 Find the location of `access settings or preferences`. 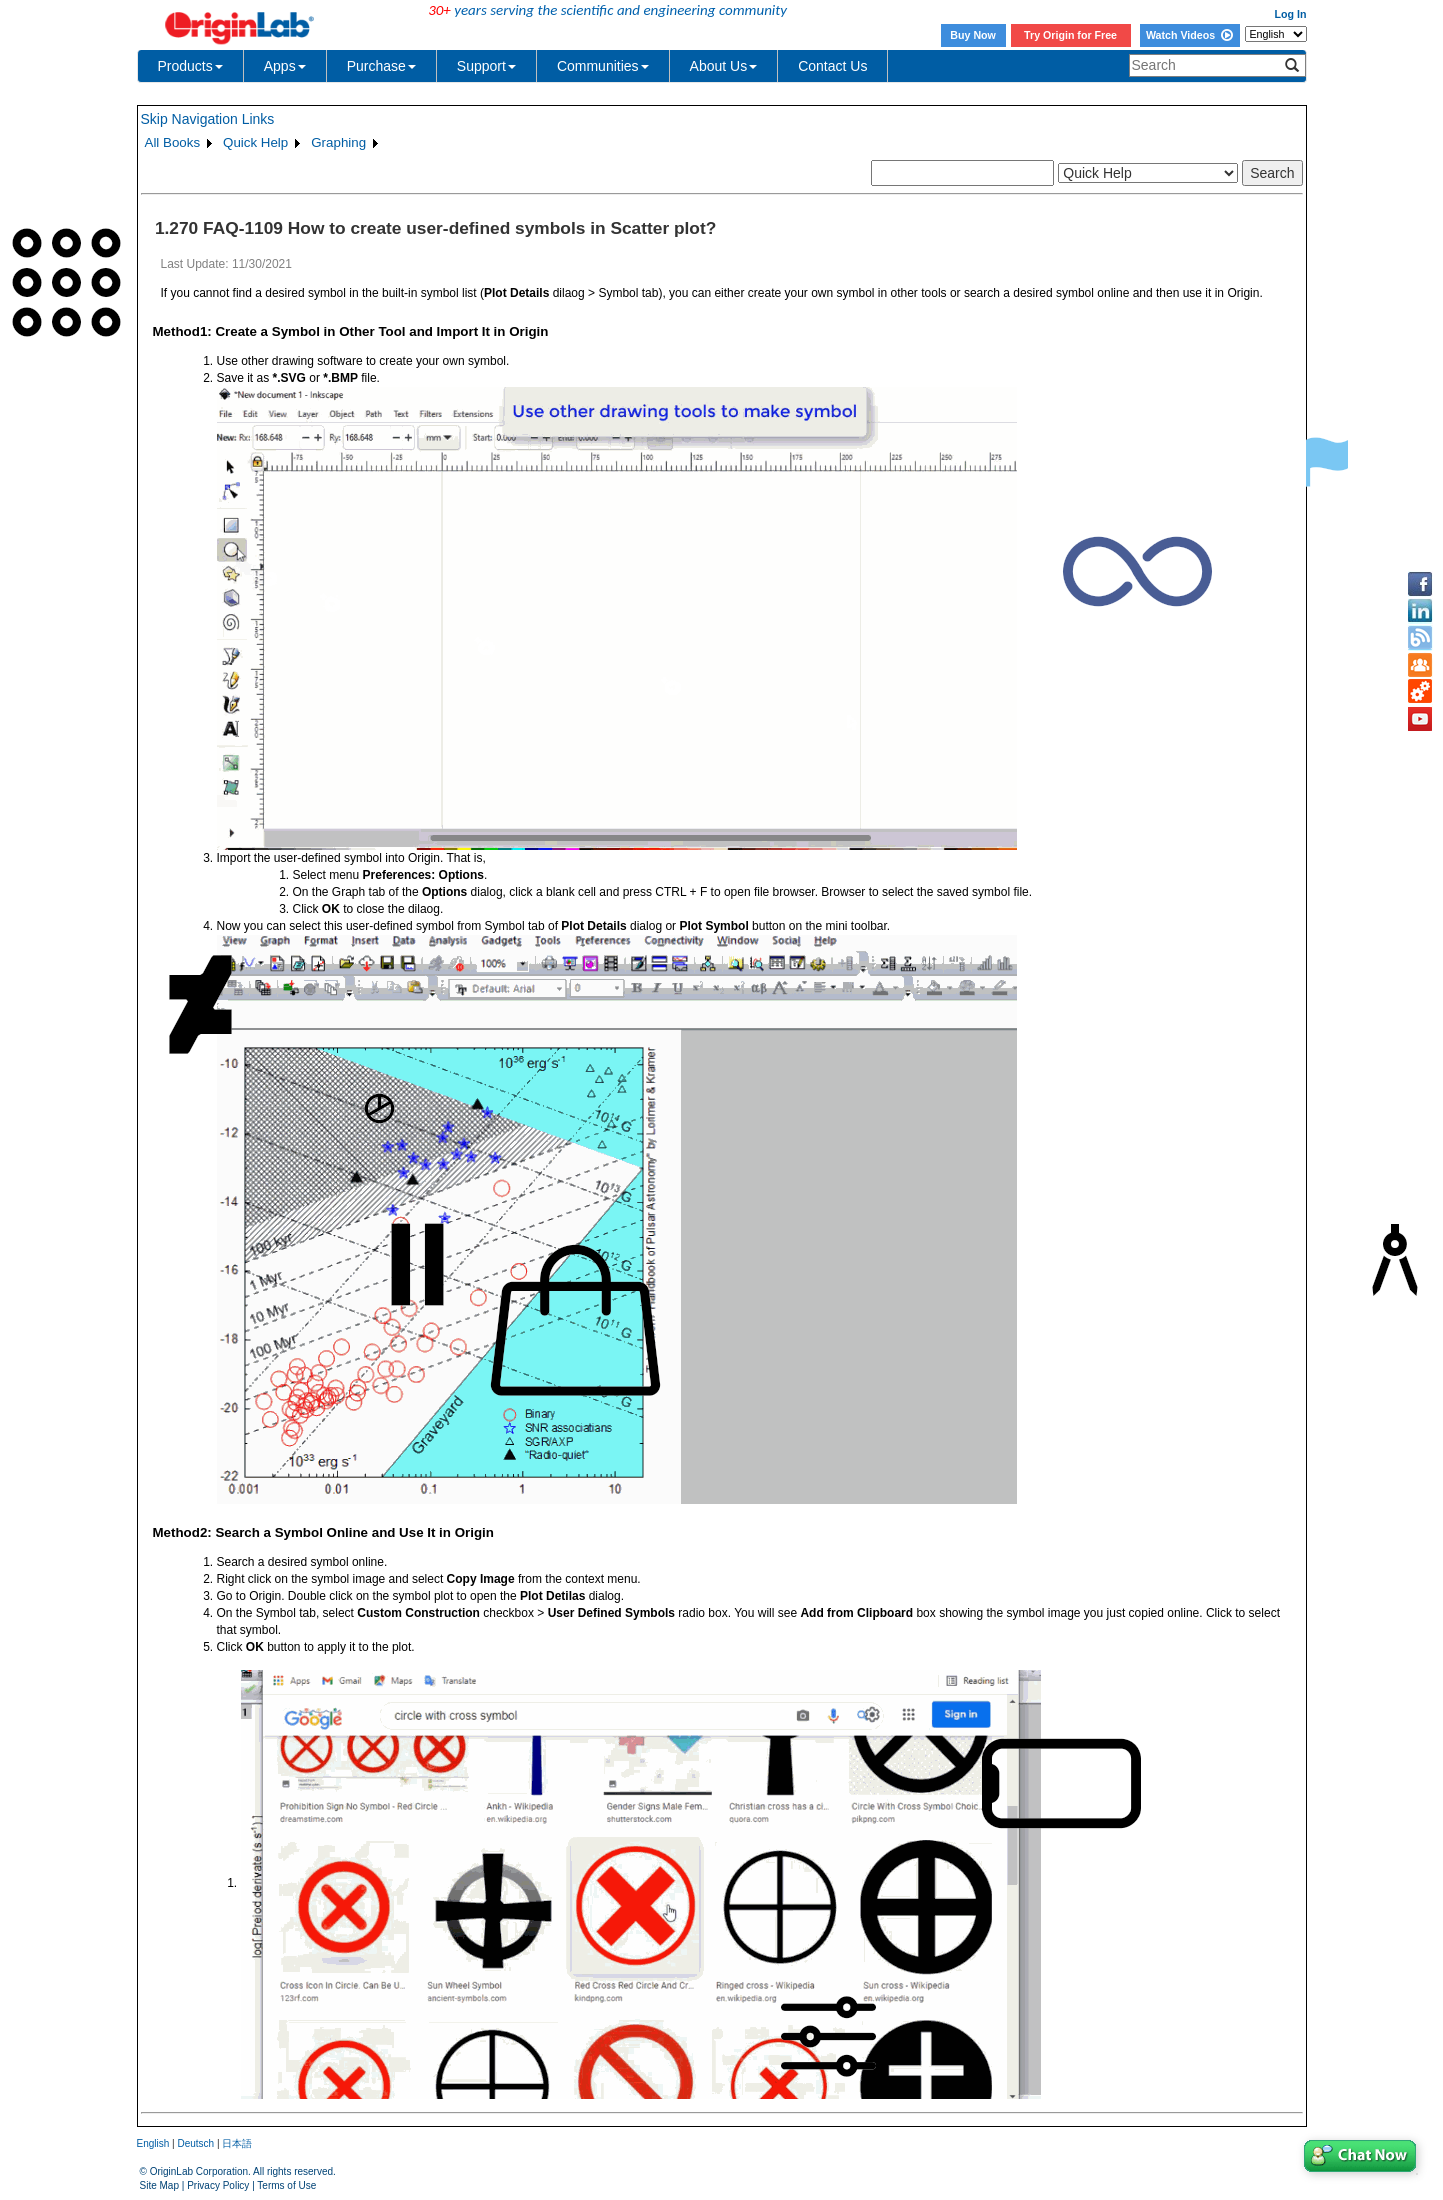

access settings or preferences is located at coordinates (828, 2036).